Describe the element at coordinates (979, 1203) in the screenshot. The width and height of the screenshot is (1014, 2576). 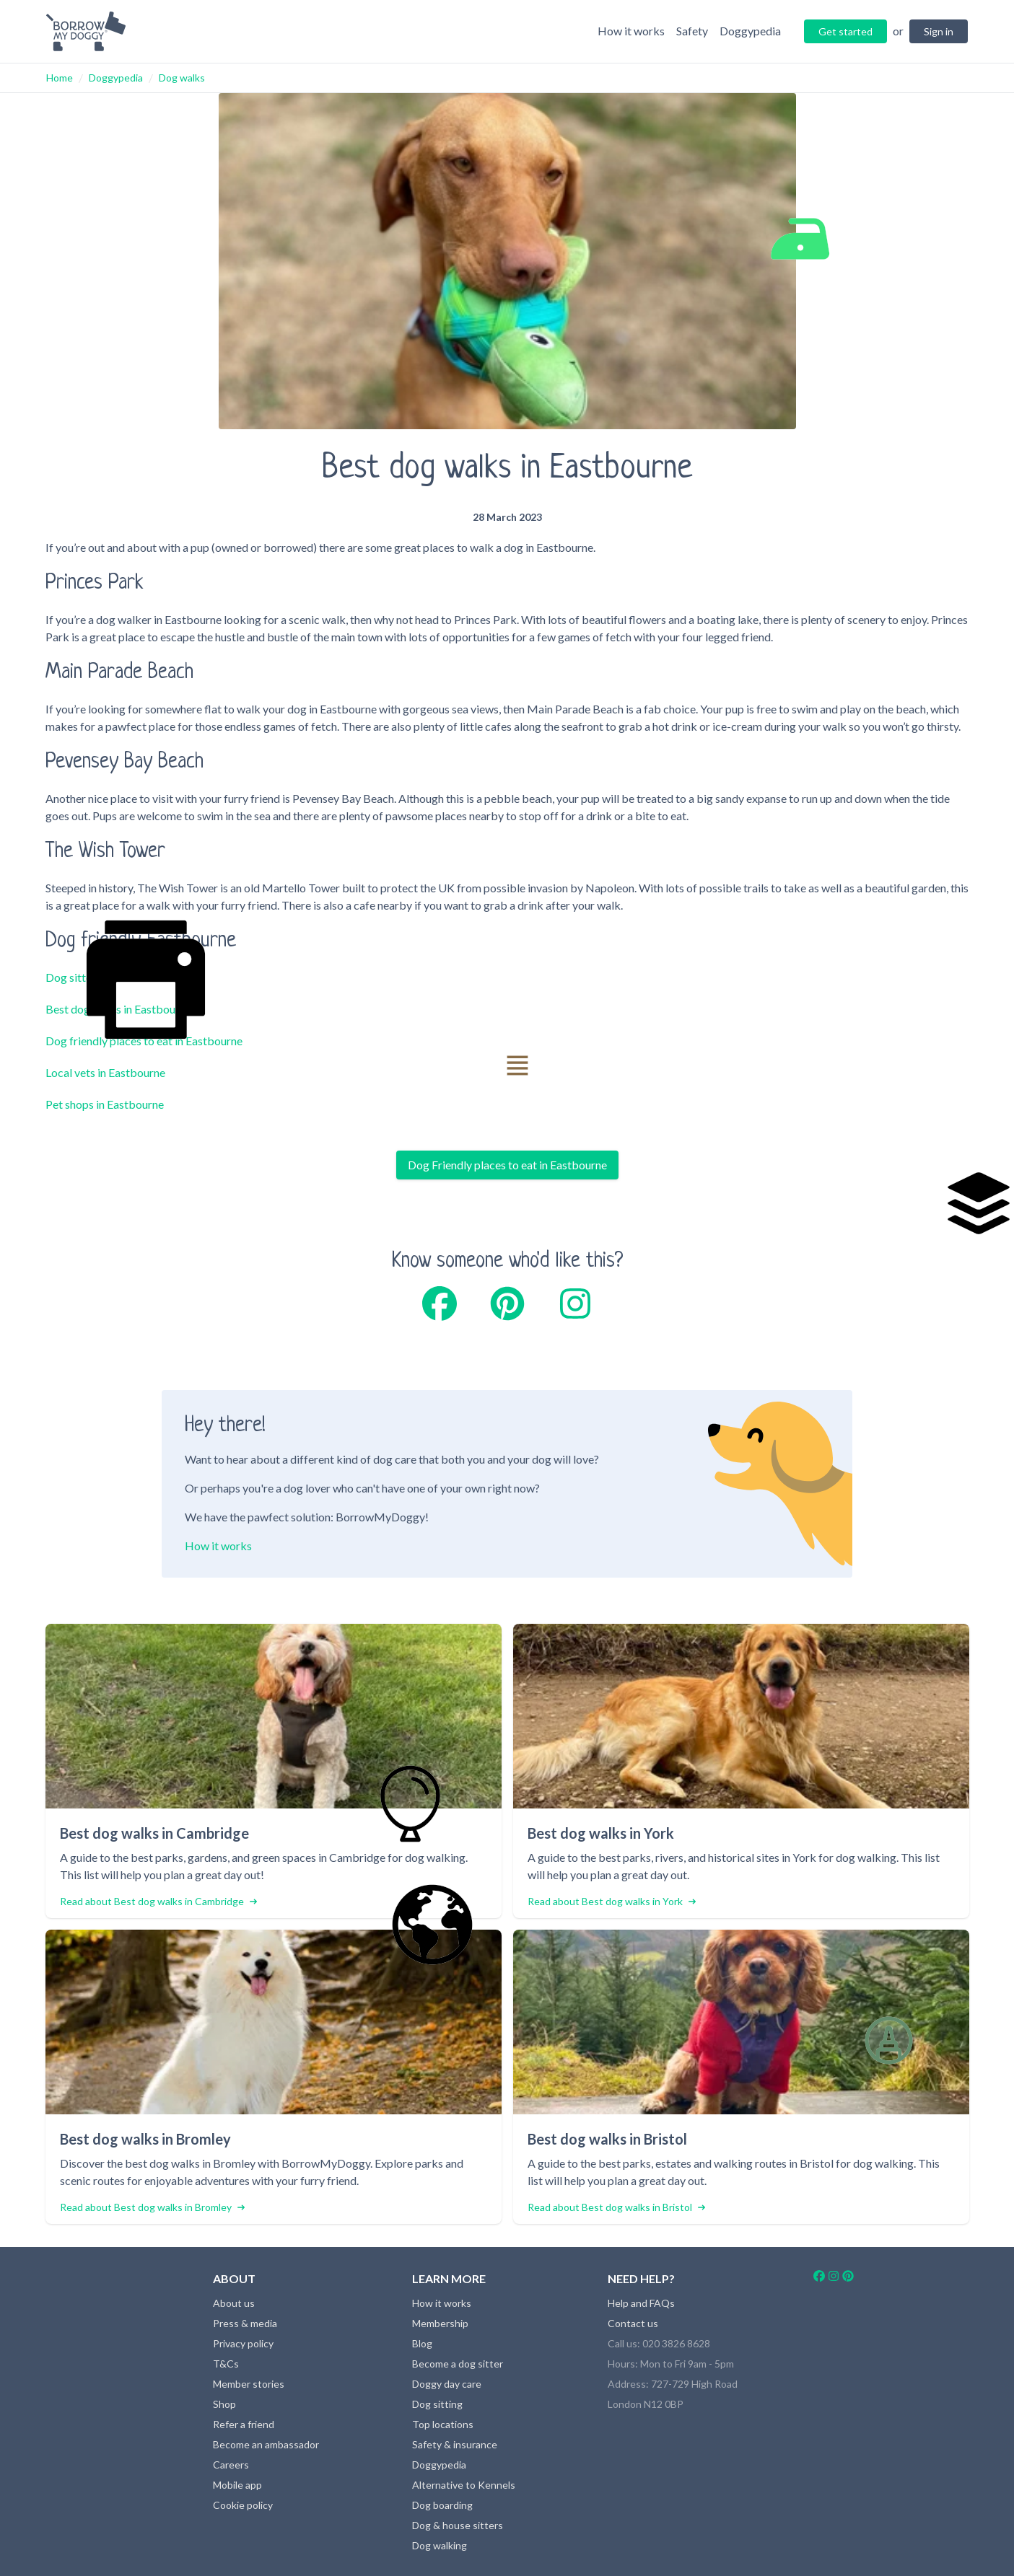
I see `open Buffer social media scheduling app` at that location.